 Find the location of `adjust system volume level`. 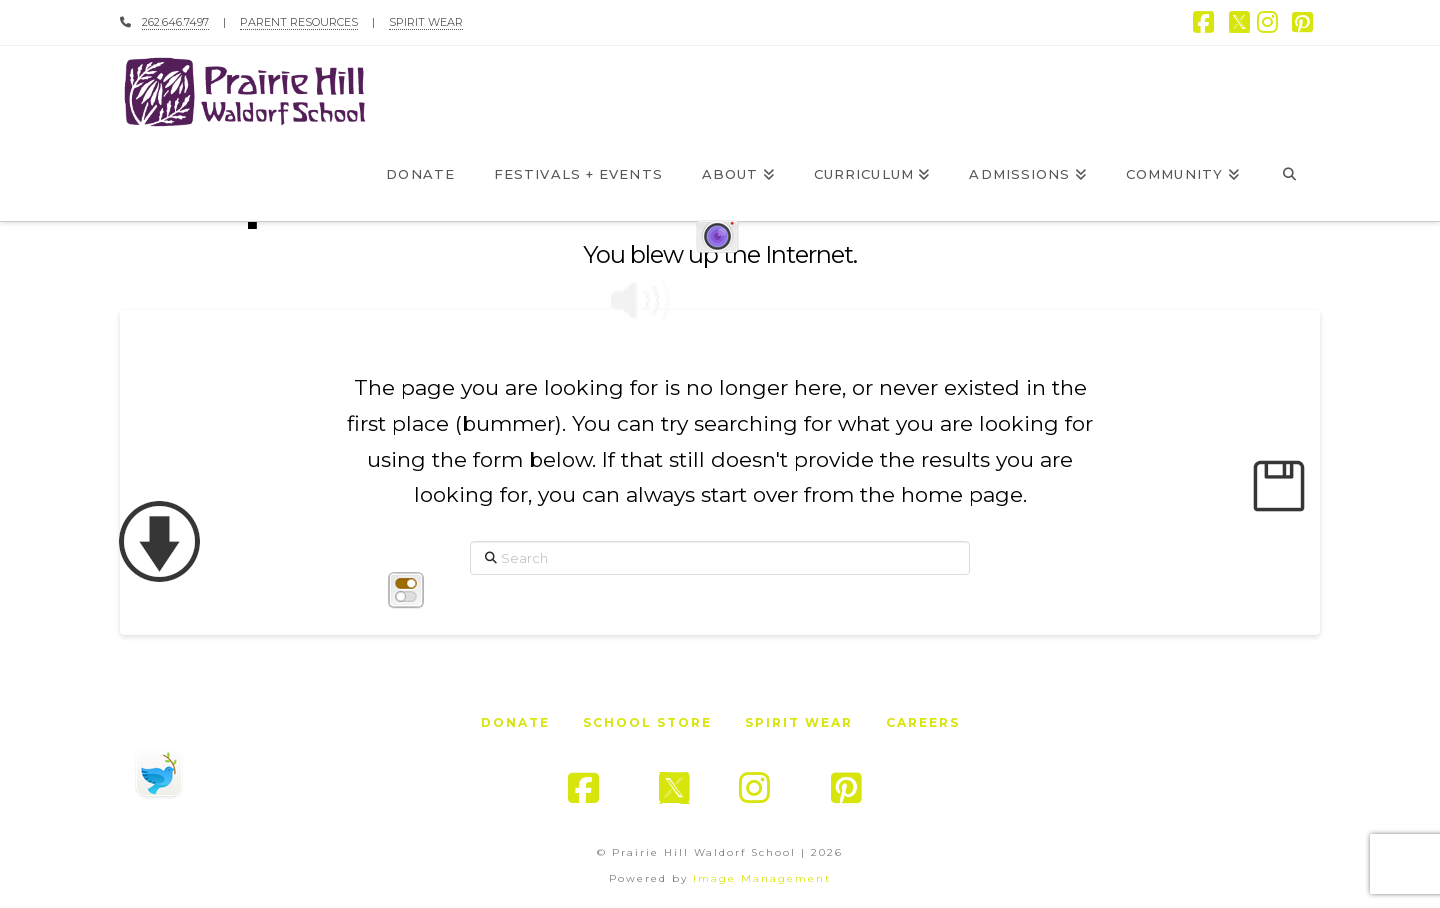

adjust system volume level is located at coordinates (640, 300).